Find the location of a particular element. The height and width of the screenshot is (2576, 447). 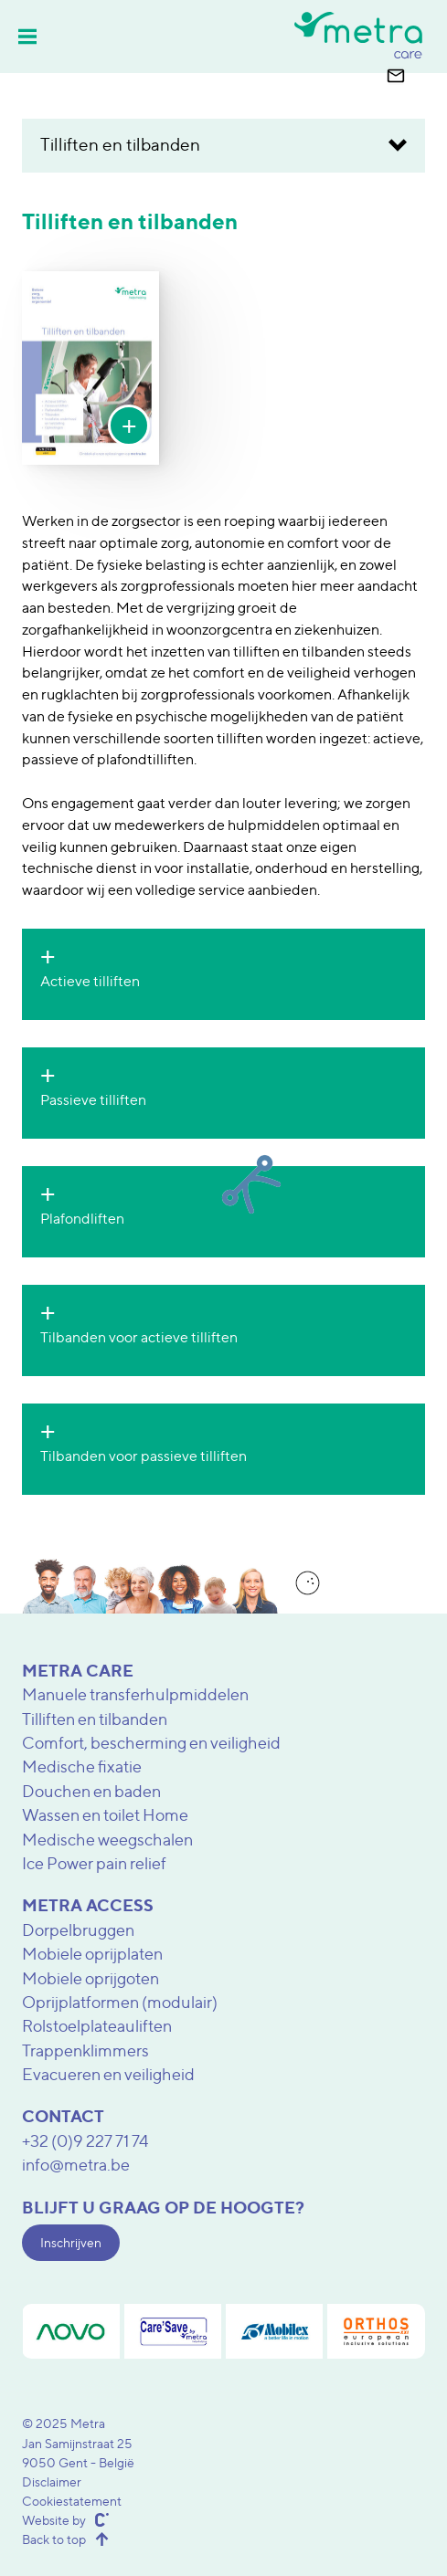

access tangent or derivative tools in a math application is located at coordinates (251, 1184).